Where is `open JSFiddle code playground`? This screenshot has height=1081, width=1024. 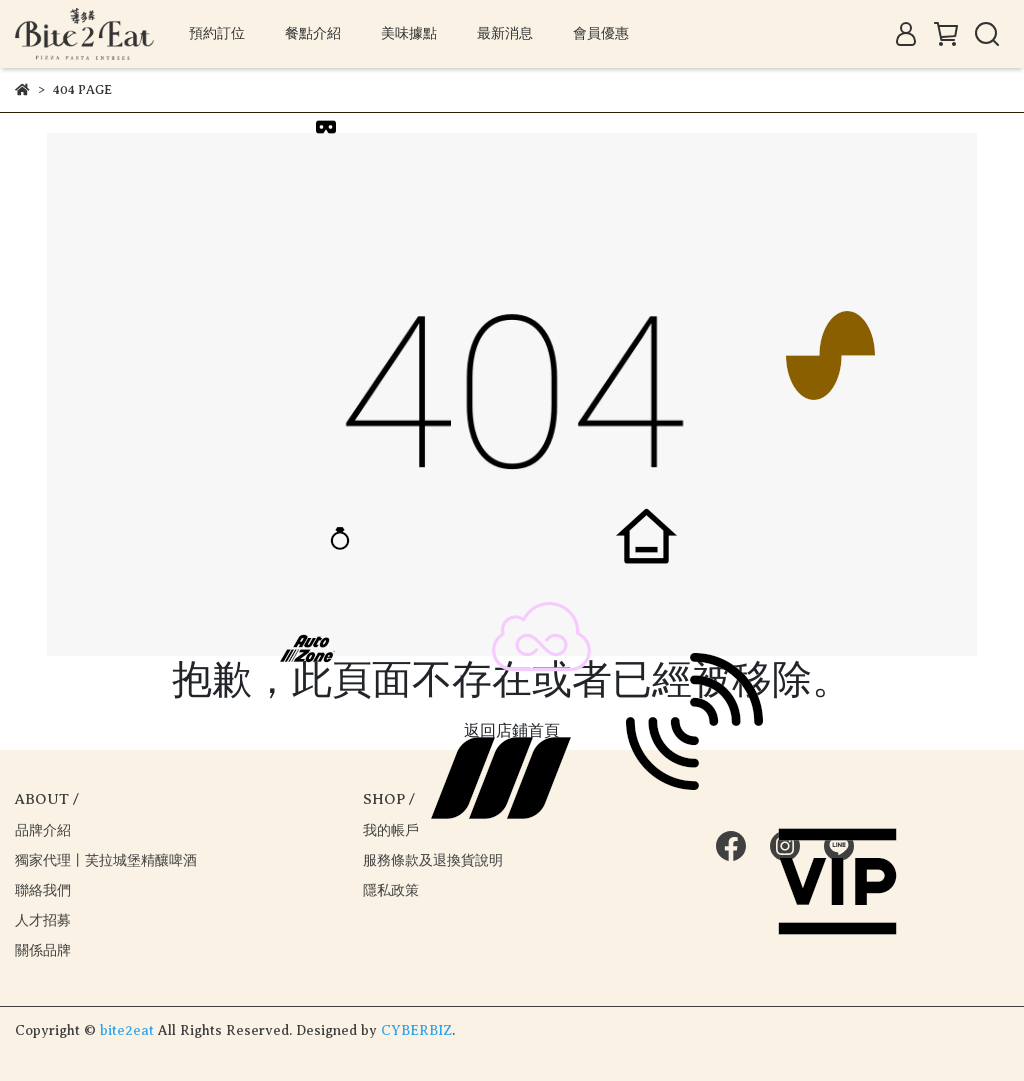
open JSFiddle code playground is located at coordinates (541, 636).